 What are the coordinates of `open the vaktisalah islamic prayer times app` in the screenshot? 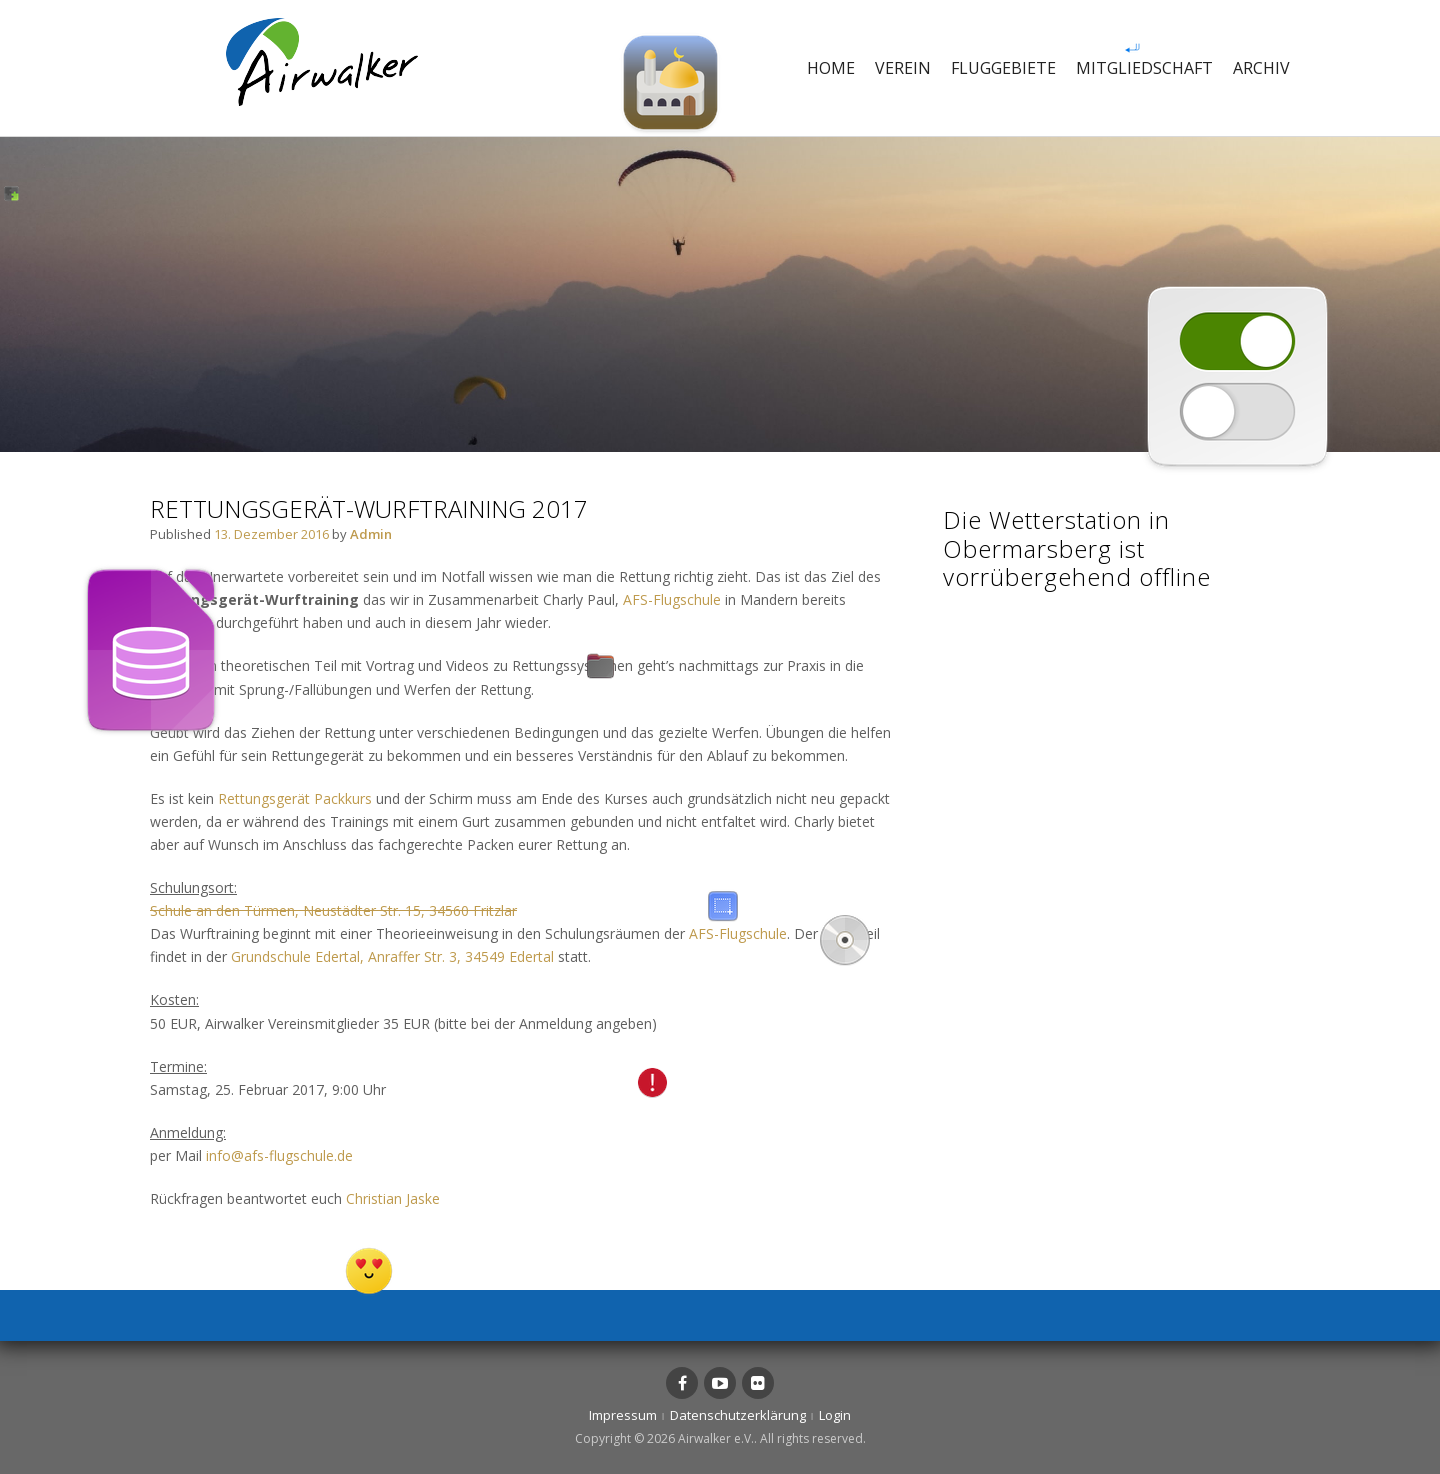 It's located at (670, 82).